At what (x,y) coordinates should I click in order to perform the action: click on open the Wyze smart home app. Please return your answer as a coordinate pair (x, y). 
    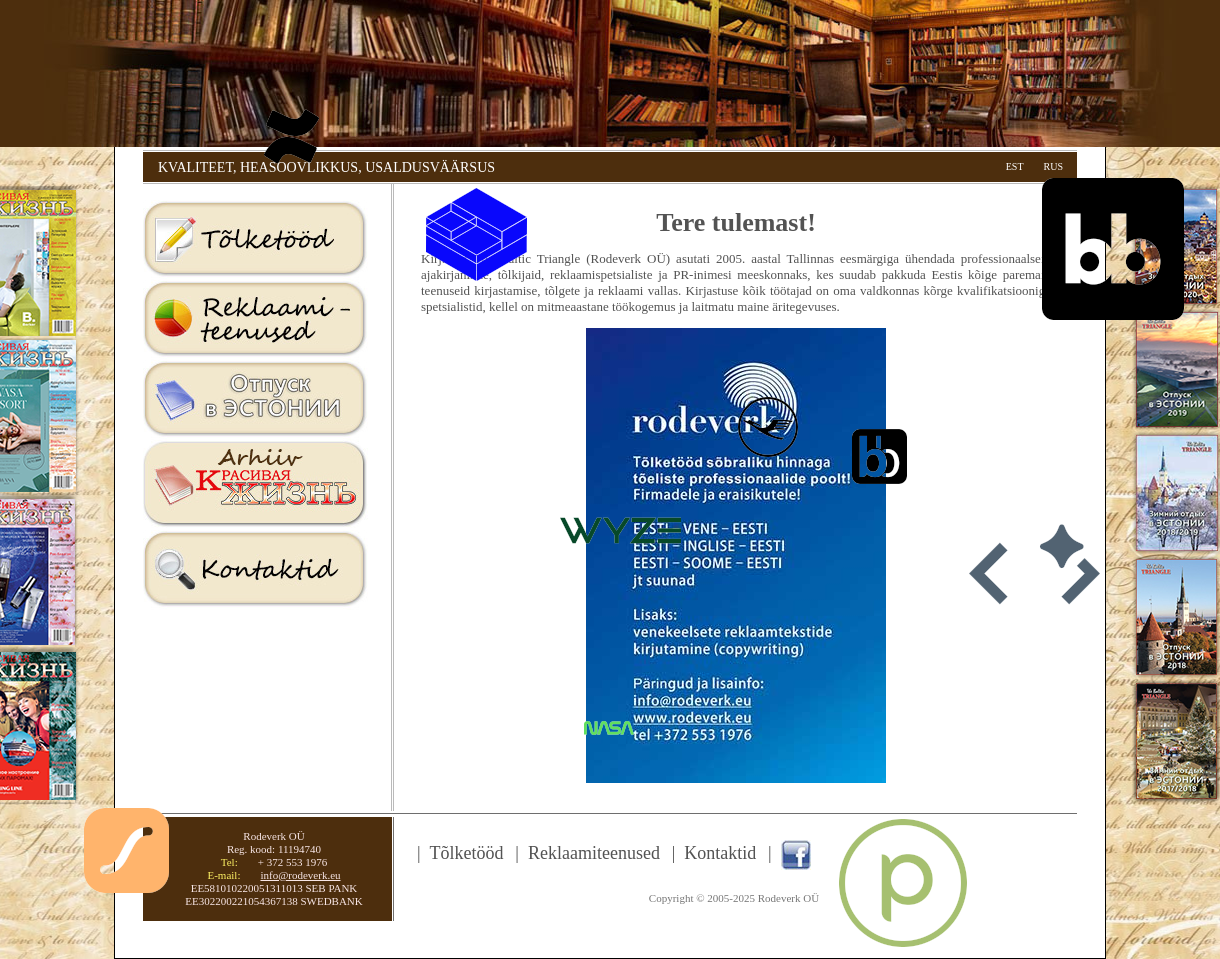
    Looking at the image, I should click on (620, 530).